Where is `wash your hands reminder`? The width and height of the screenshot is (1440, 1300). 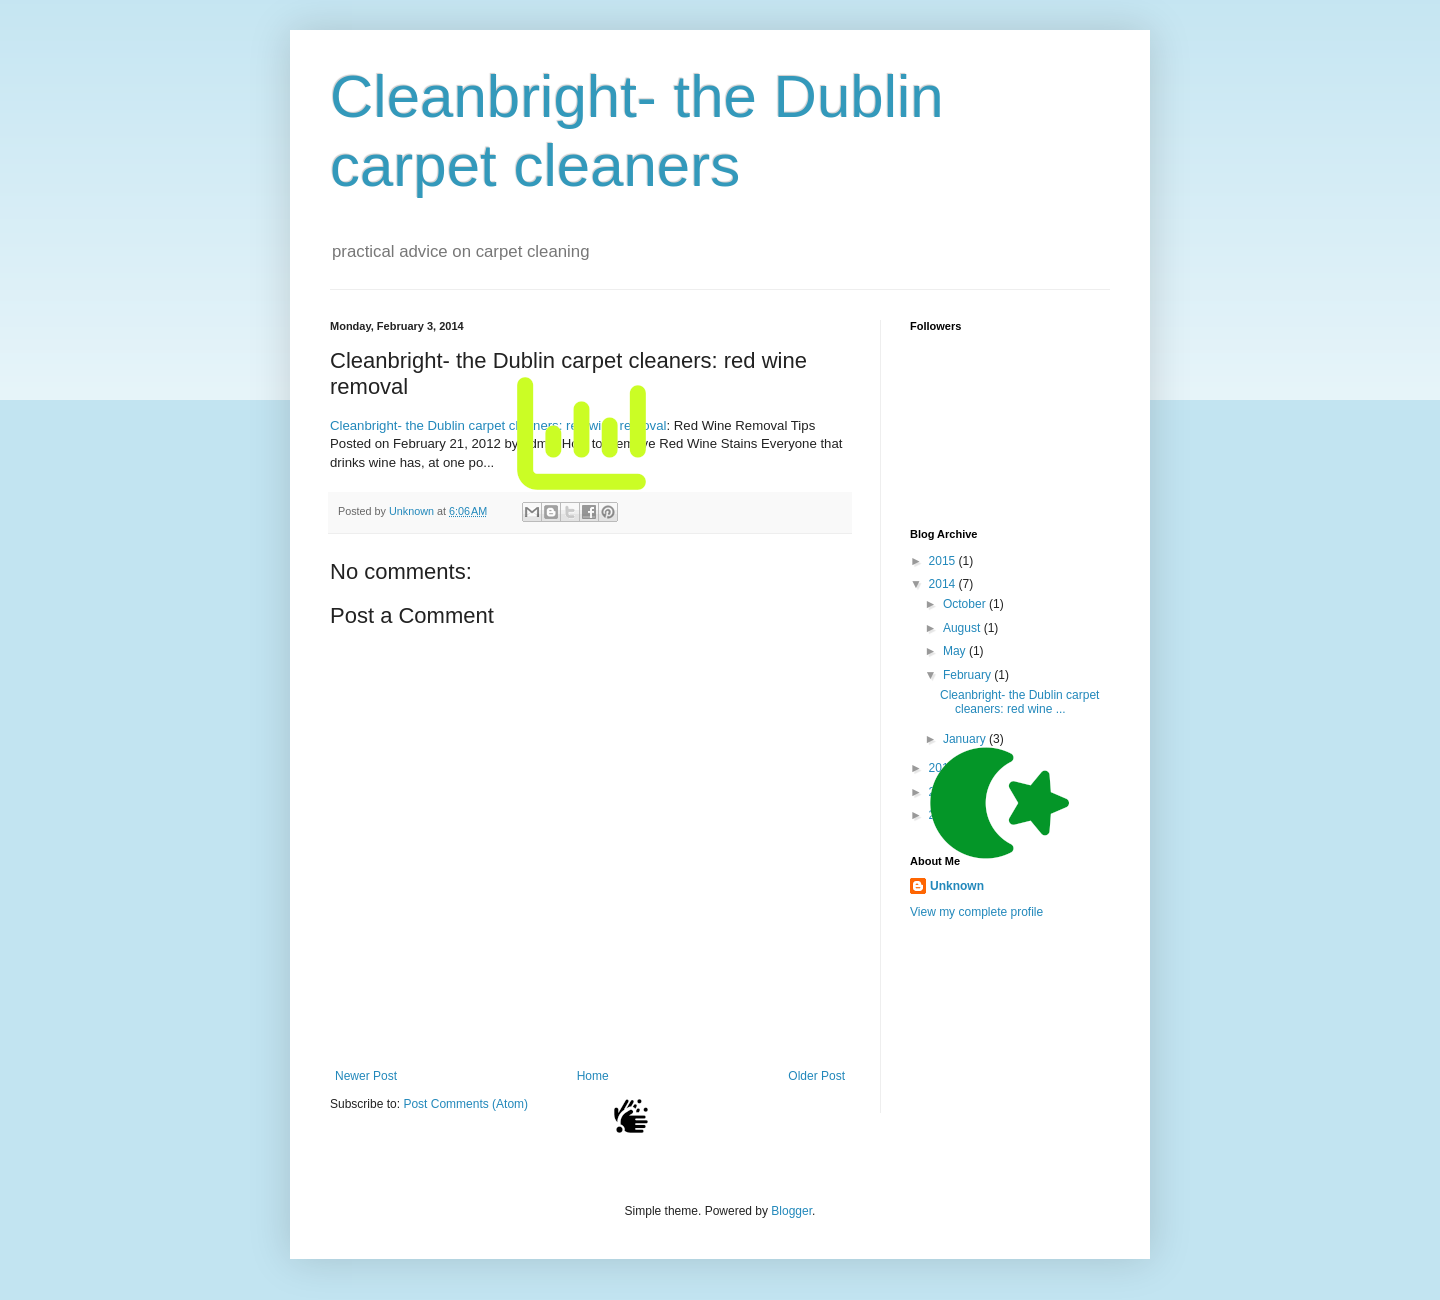 wash your hands reminder is located at coordinates (631, 1116).